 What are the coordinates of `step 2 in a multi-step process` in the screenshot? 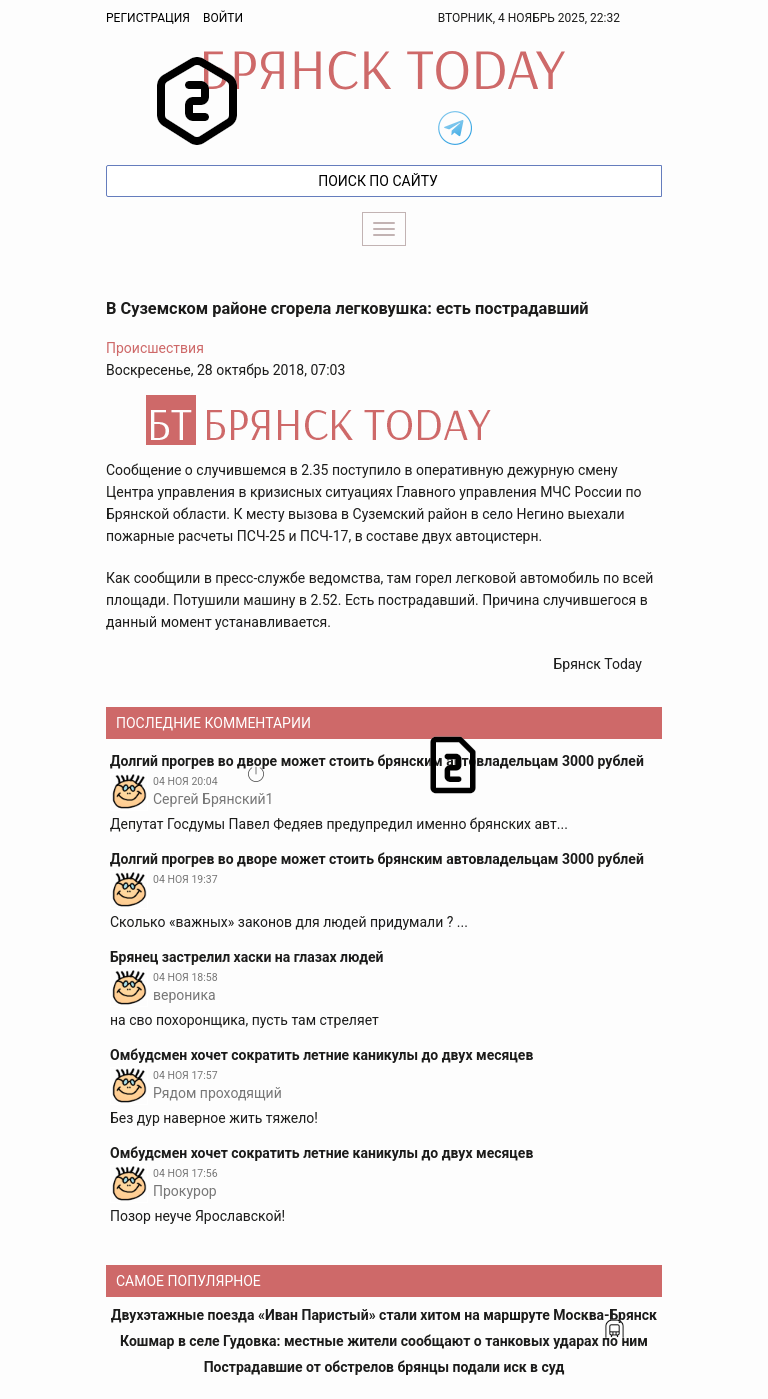 It's located at (197, 101).